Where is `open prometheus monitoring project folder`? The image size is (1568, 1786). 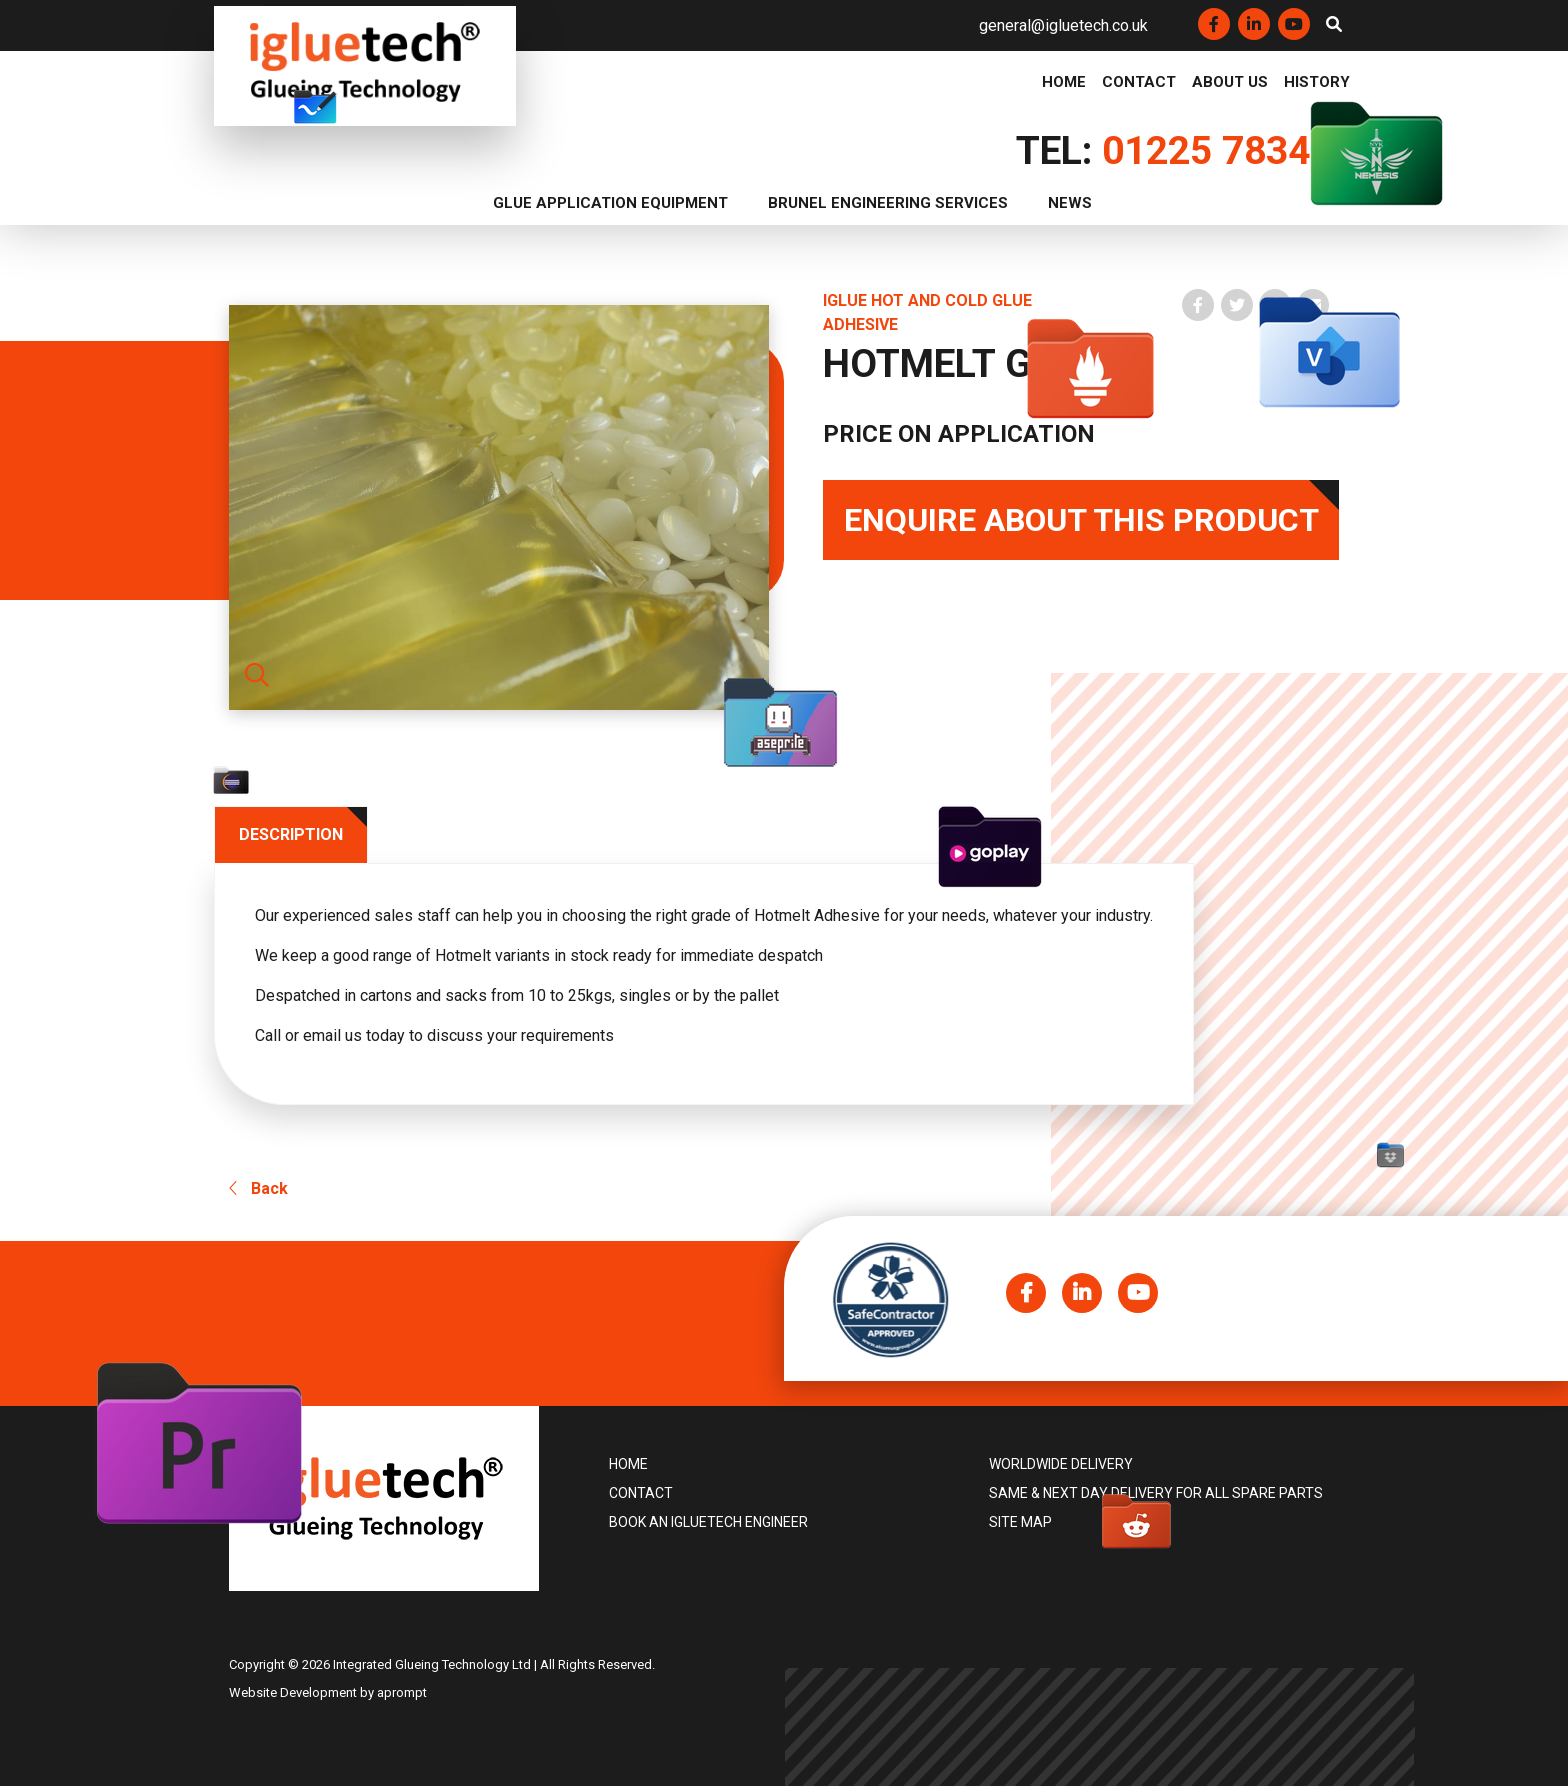
open prometheus monitoring project folder is located at coordinates (1090, 372).